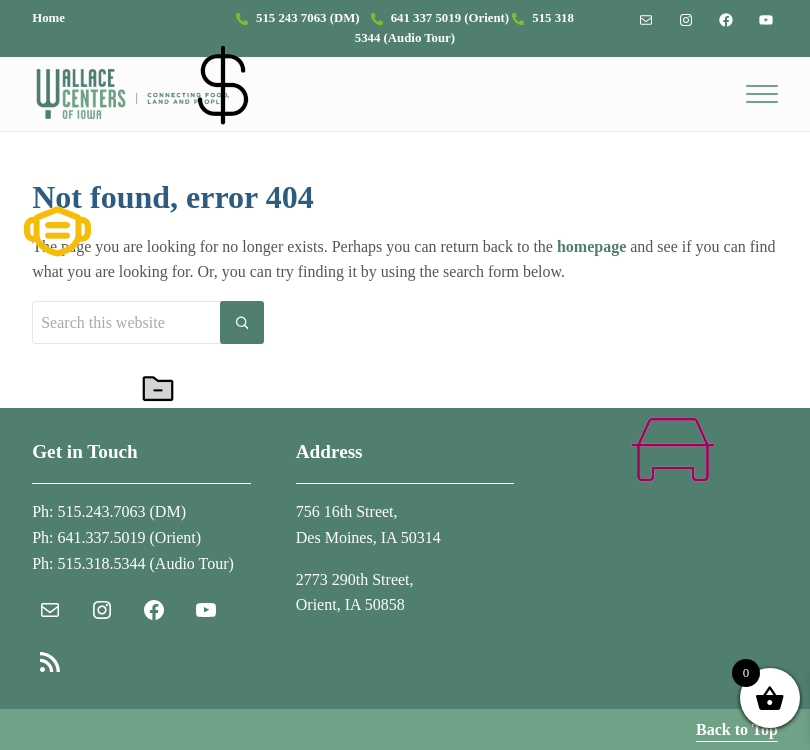 Image resolution: width=810 pixels, height=750 pixels. What do you see at coordinates (57, 232) in the screenshot?
I see `indicates mask required or health safety guidelines` at bounding box center [57, 232].